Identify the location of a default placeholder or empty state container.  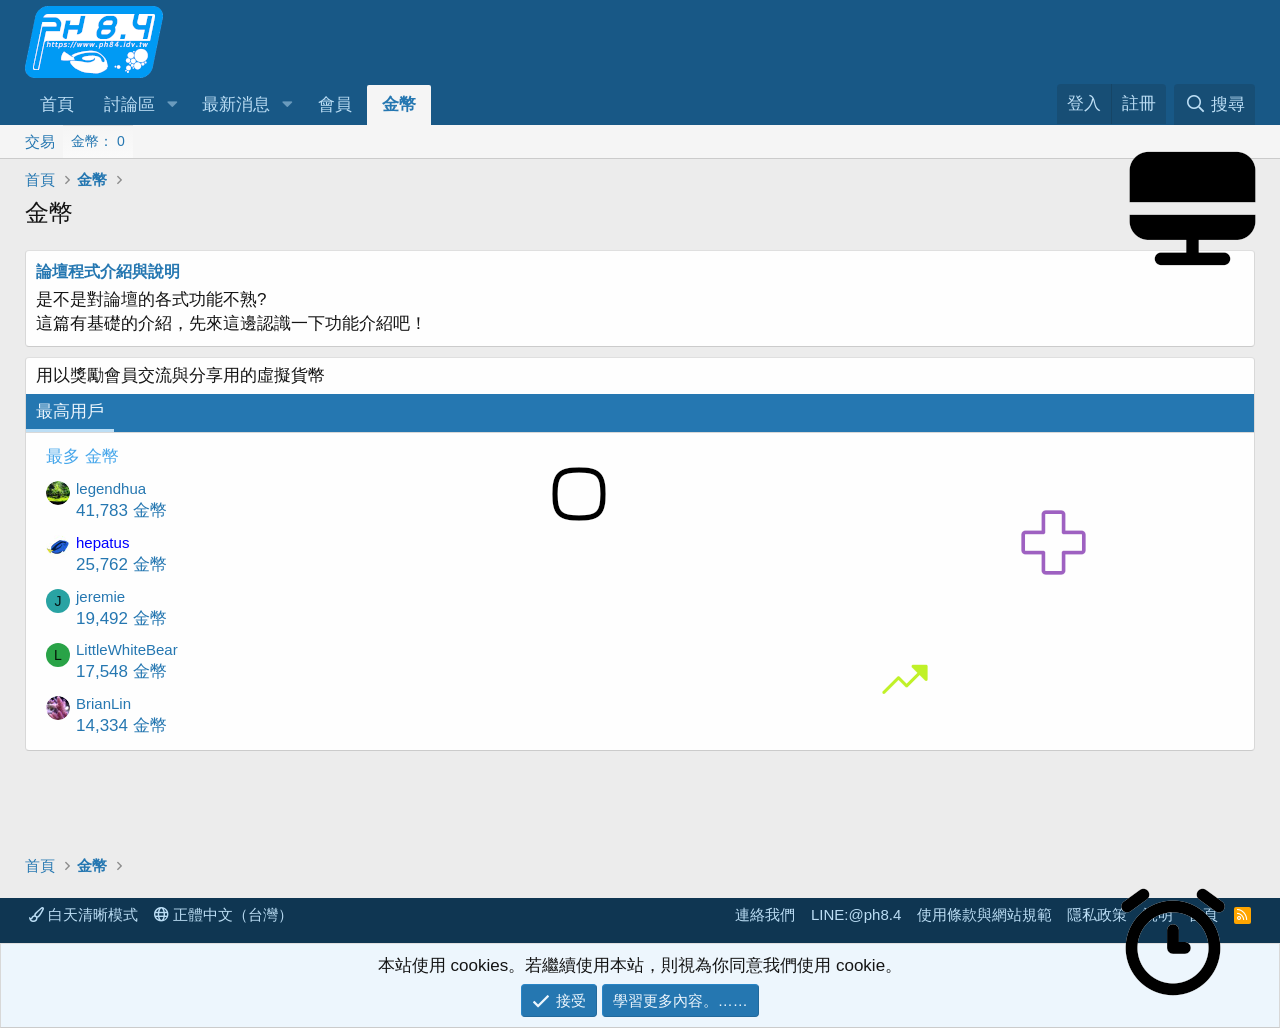
(579, 494).